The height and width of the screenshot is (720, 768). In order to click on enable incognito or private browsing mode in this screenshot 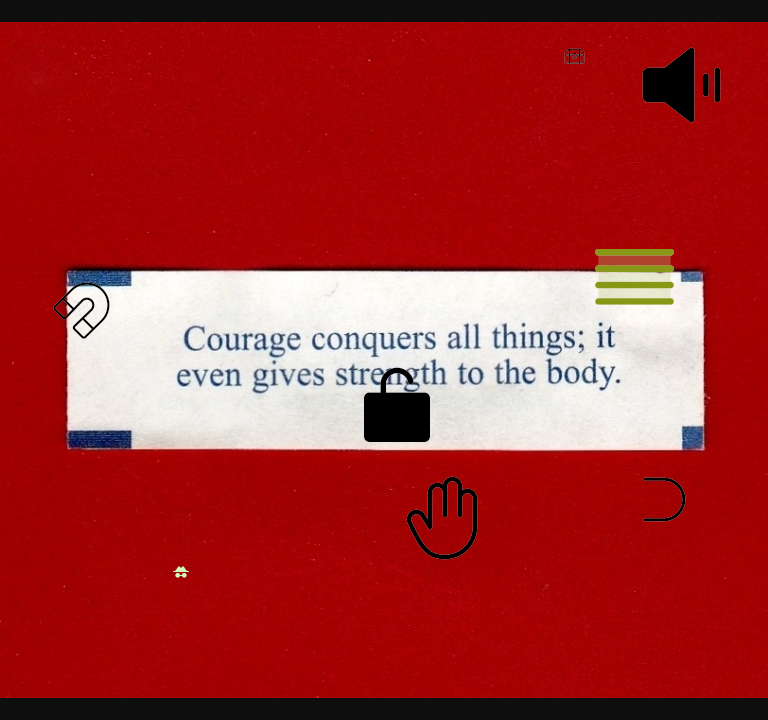, I will do `click(181, 572)`.